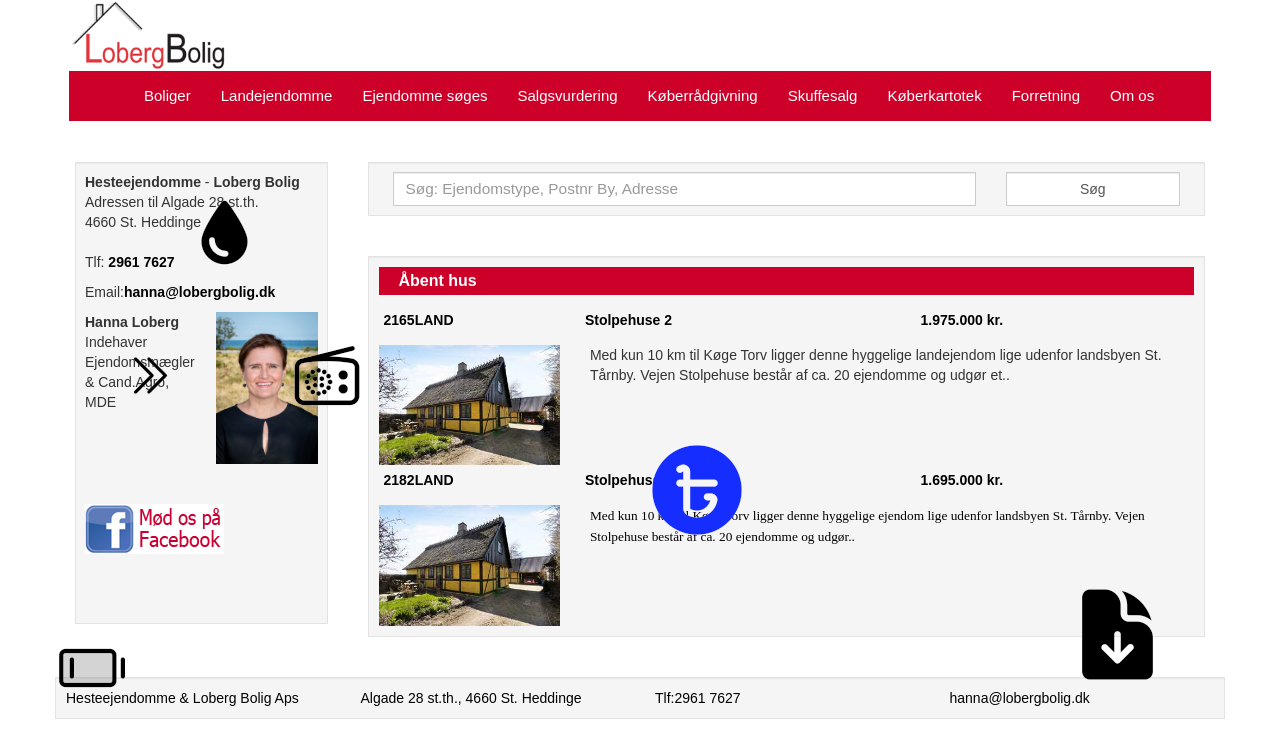  Describe the element at coordinates (150, 375) in the screenshot. I see `skip forward or advance quickly` at that location.